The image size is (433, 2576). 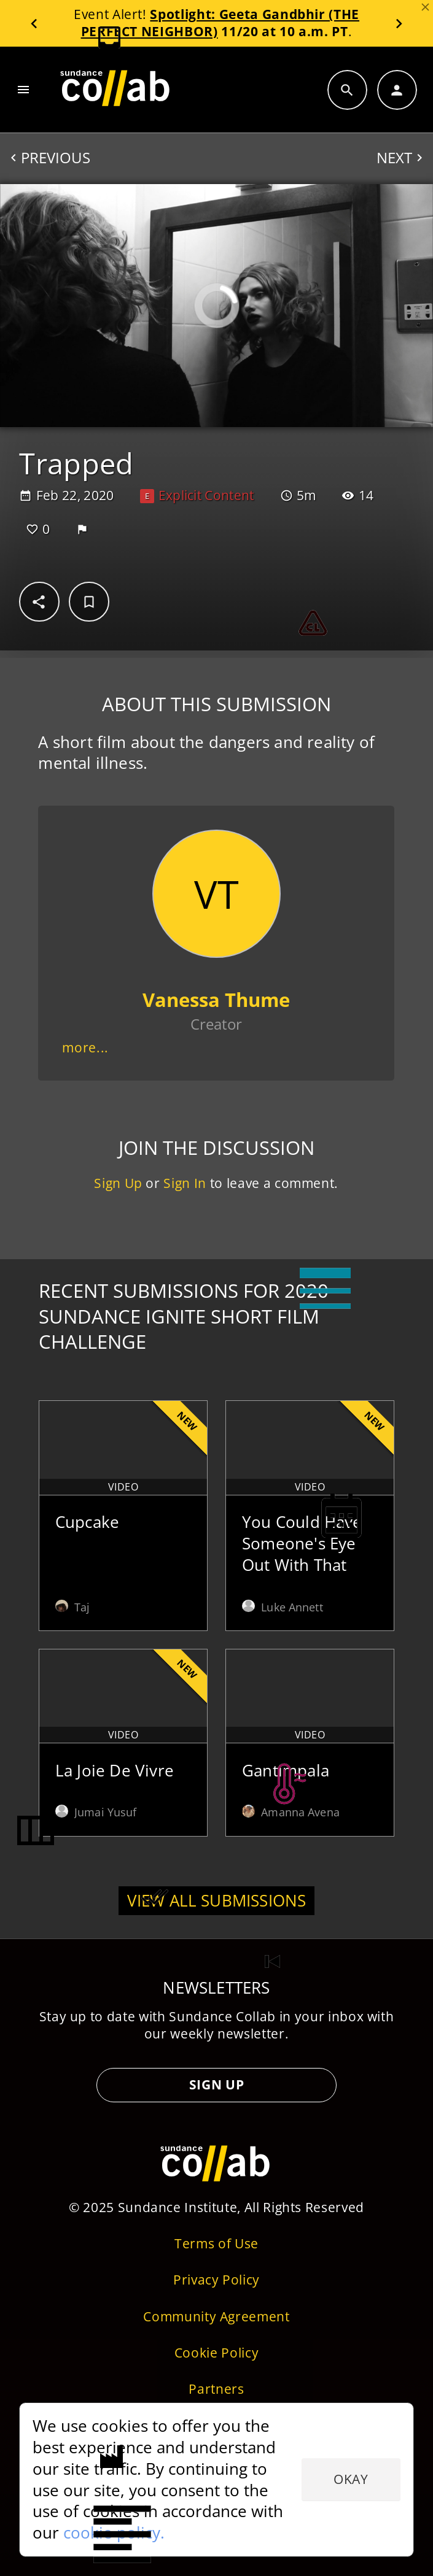 I want to click on indicates chlorine bleach is safe to use, so click(x=313, y=624).